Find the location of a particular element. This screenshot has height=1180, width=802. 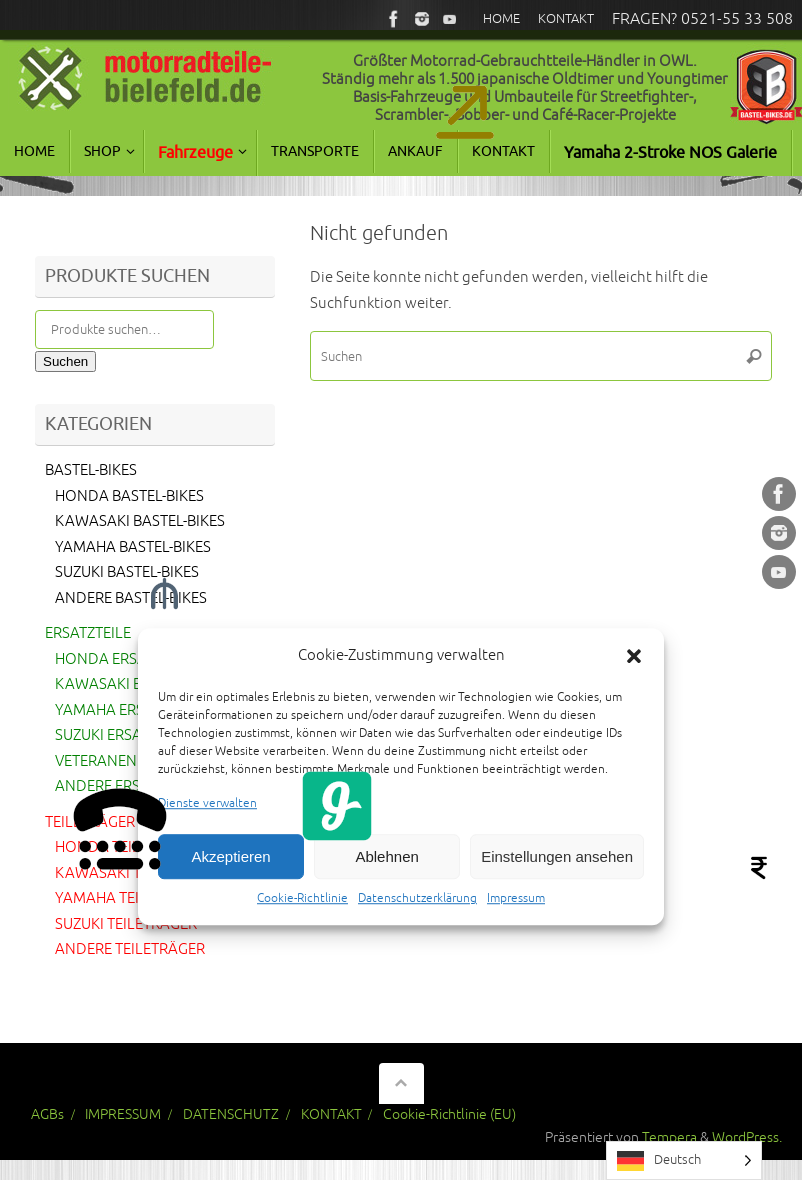

indicates price or payment in Indian rupees is located at coordinates (759, 868).